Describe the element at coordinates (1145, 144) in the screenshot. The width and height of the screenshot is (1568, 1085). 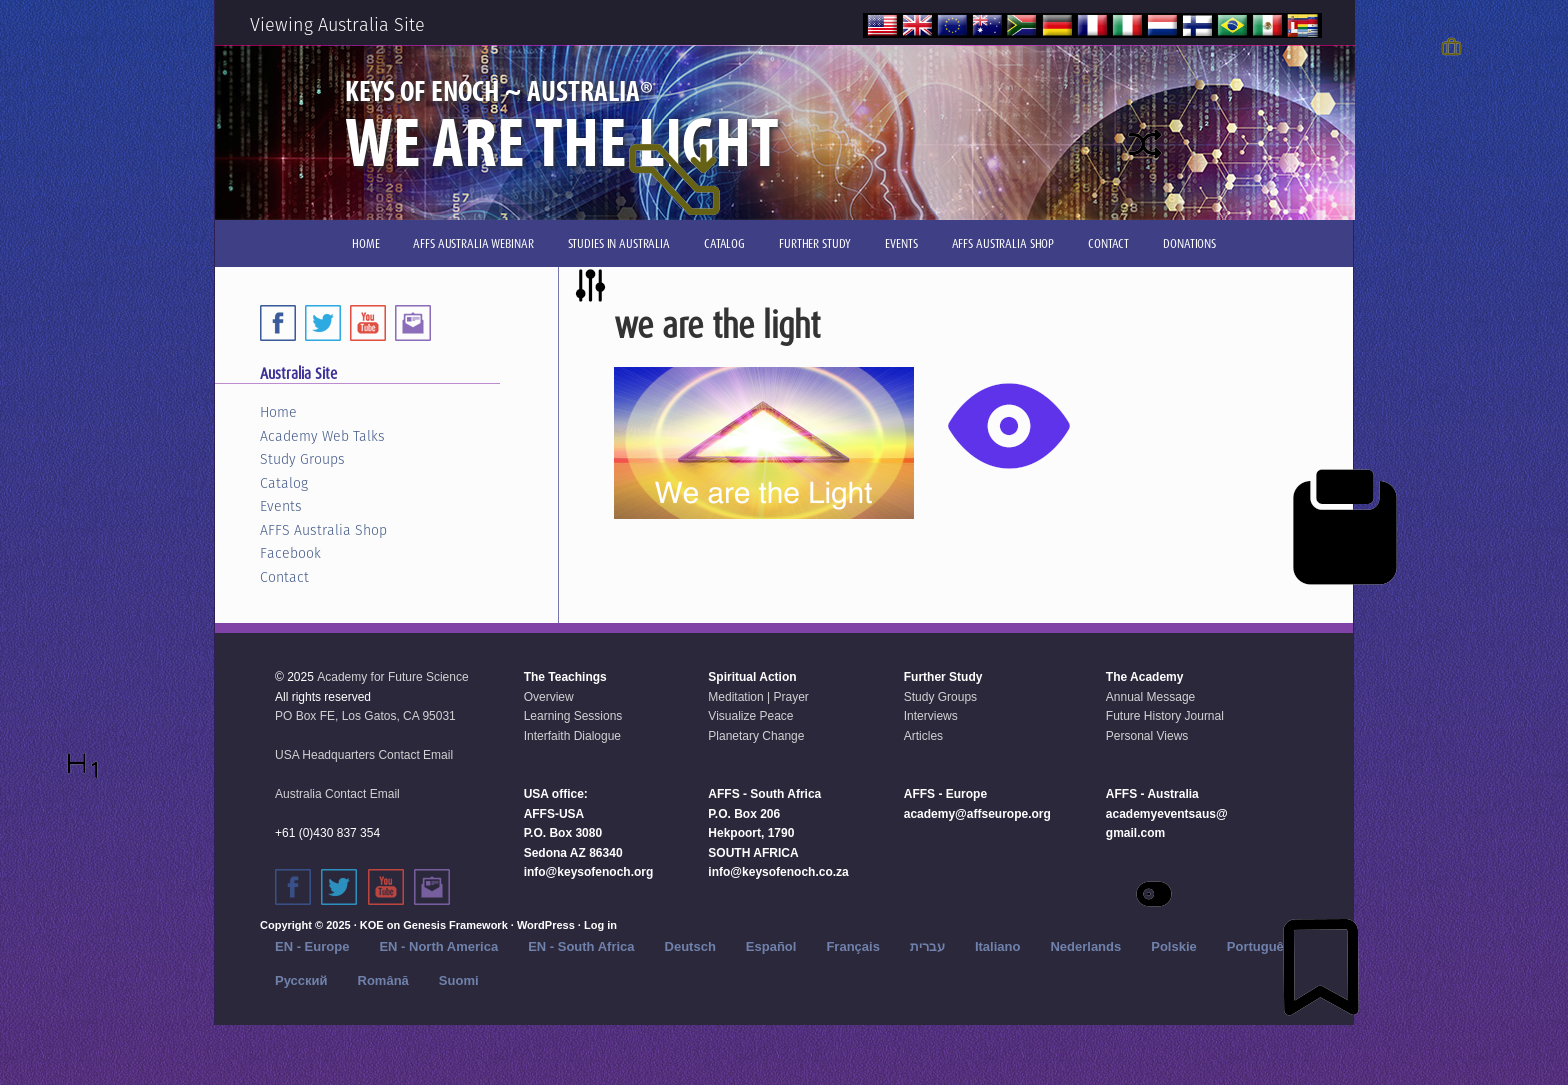
I see `shuffle playlist or queue` at that location.